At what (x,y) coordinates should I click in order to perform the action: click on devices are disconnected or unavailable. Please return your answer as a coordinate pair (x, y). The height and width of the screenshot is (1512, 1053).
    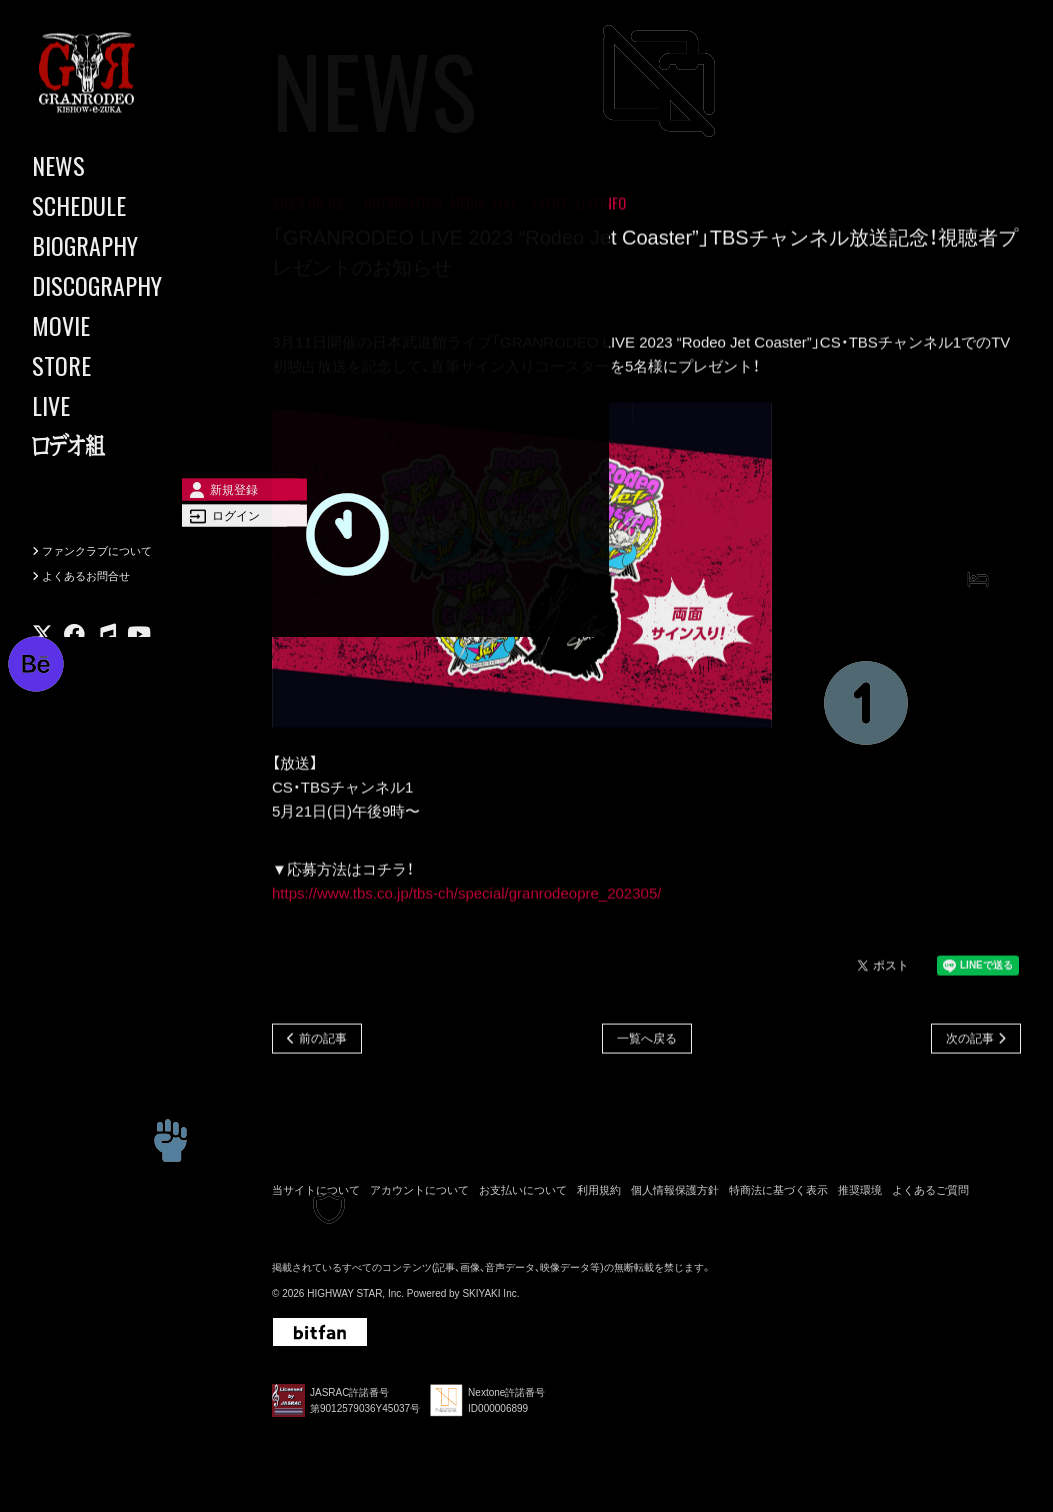
    Looking at the image, I should click on (659, 81).